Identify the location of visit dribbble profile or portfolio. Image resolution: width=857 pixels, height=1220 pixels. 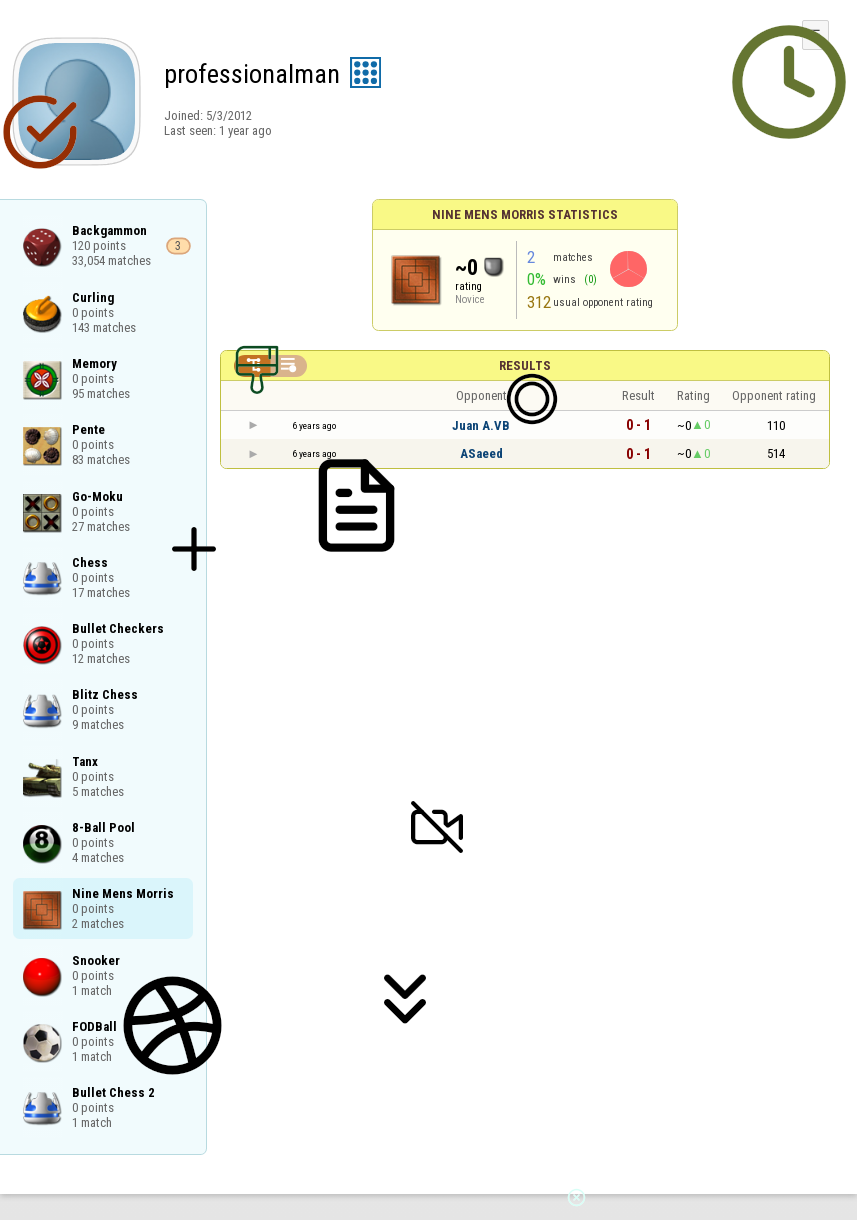
(172, 1025).